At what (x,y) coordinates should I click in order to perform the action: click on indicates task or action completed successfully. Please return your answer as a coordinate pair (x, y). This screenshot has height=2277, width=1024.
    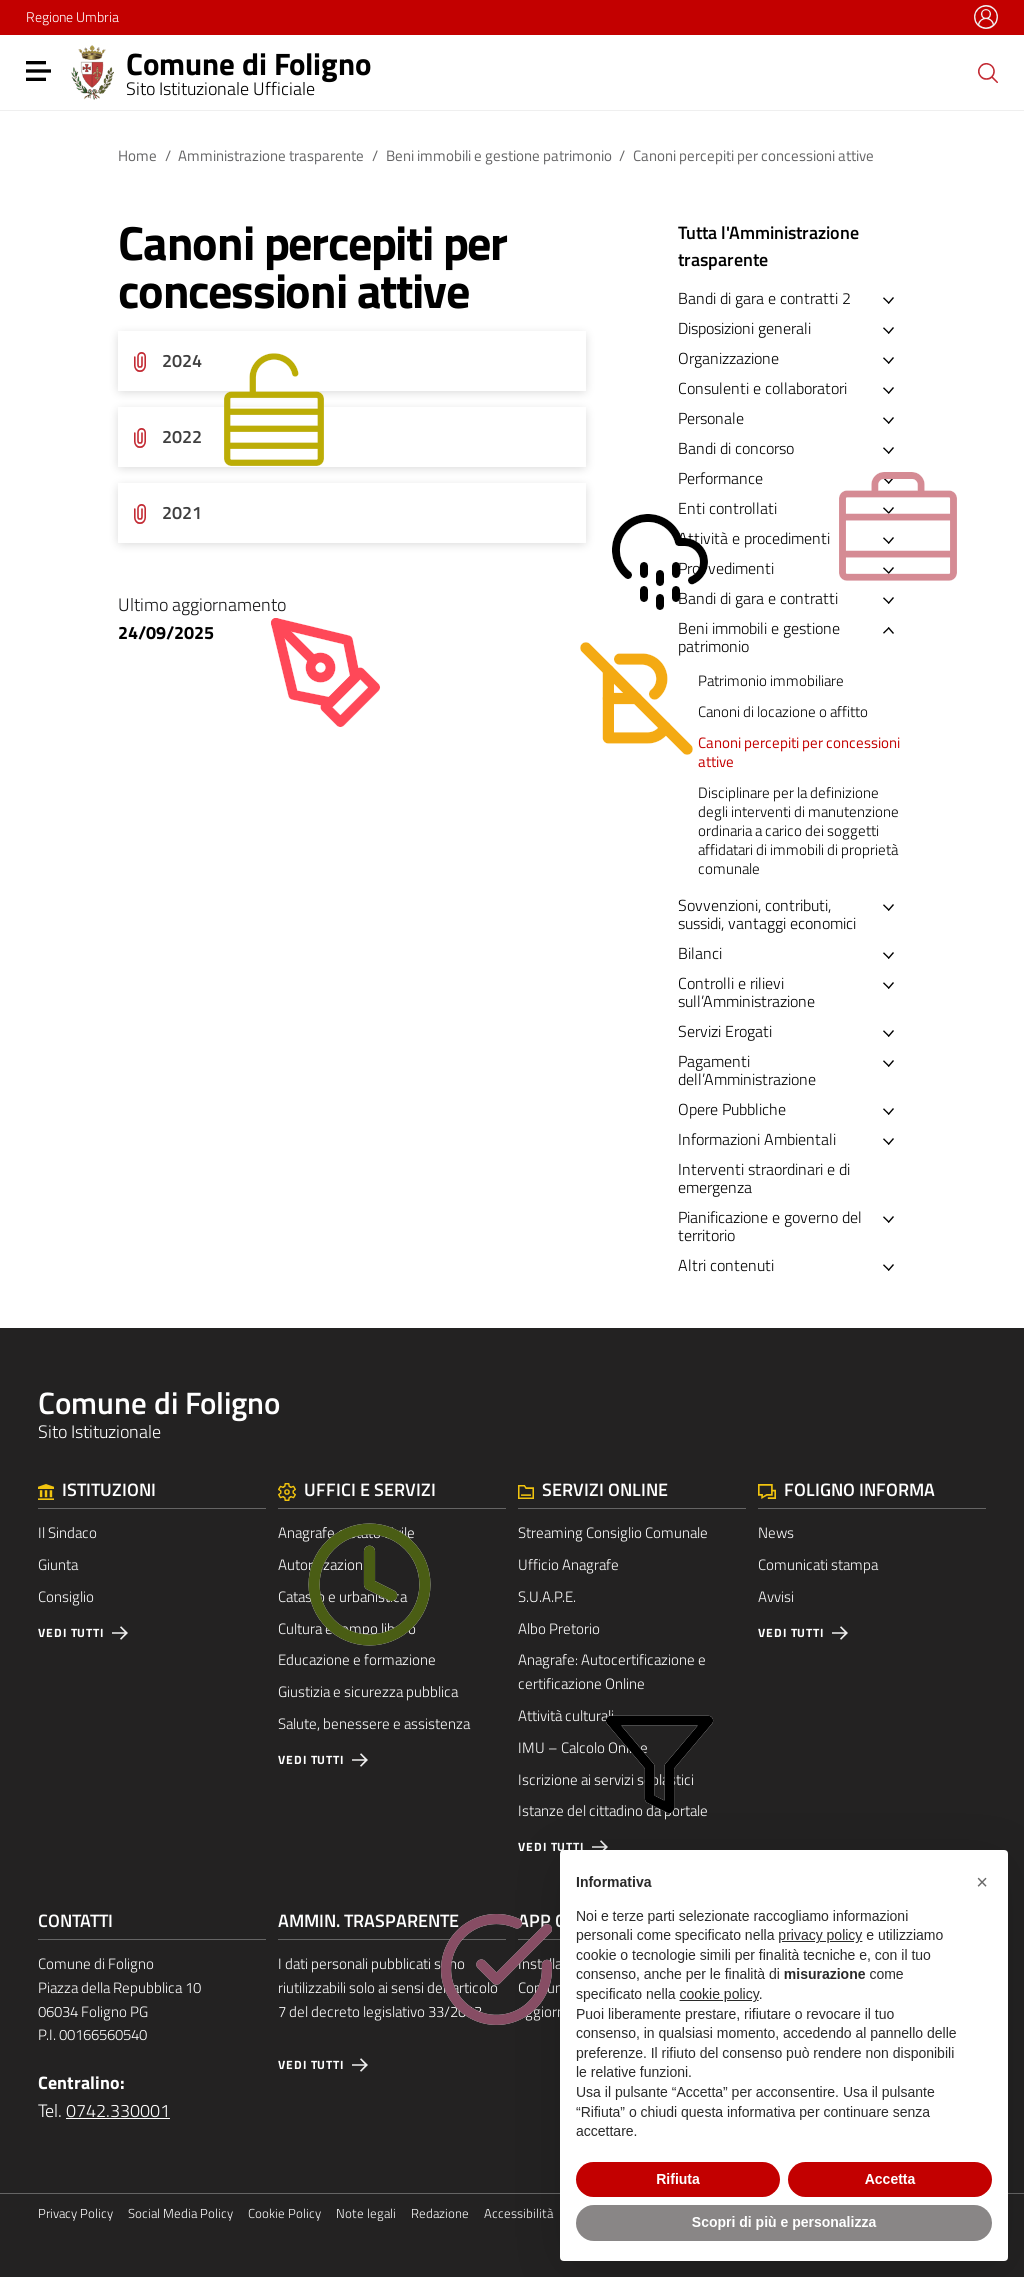
    Looking at the image, I should click on (496, 1969).